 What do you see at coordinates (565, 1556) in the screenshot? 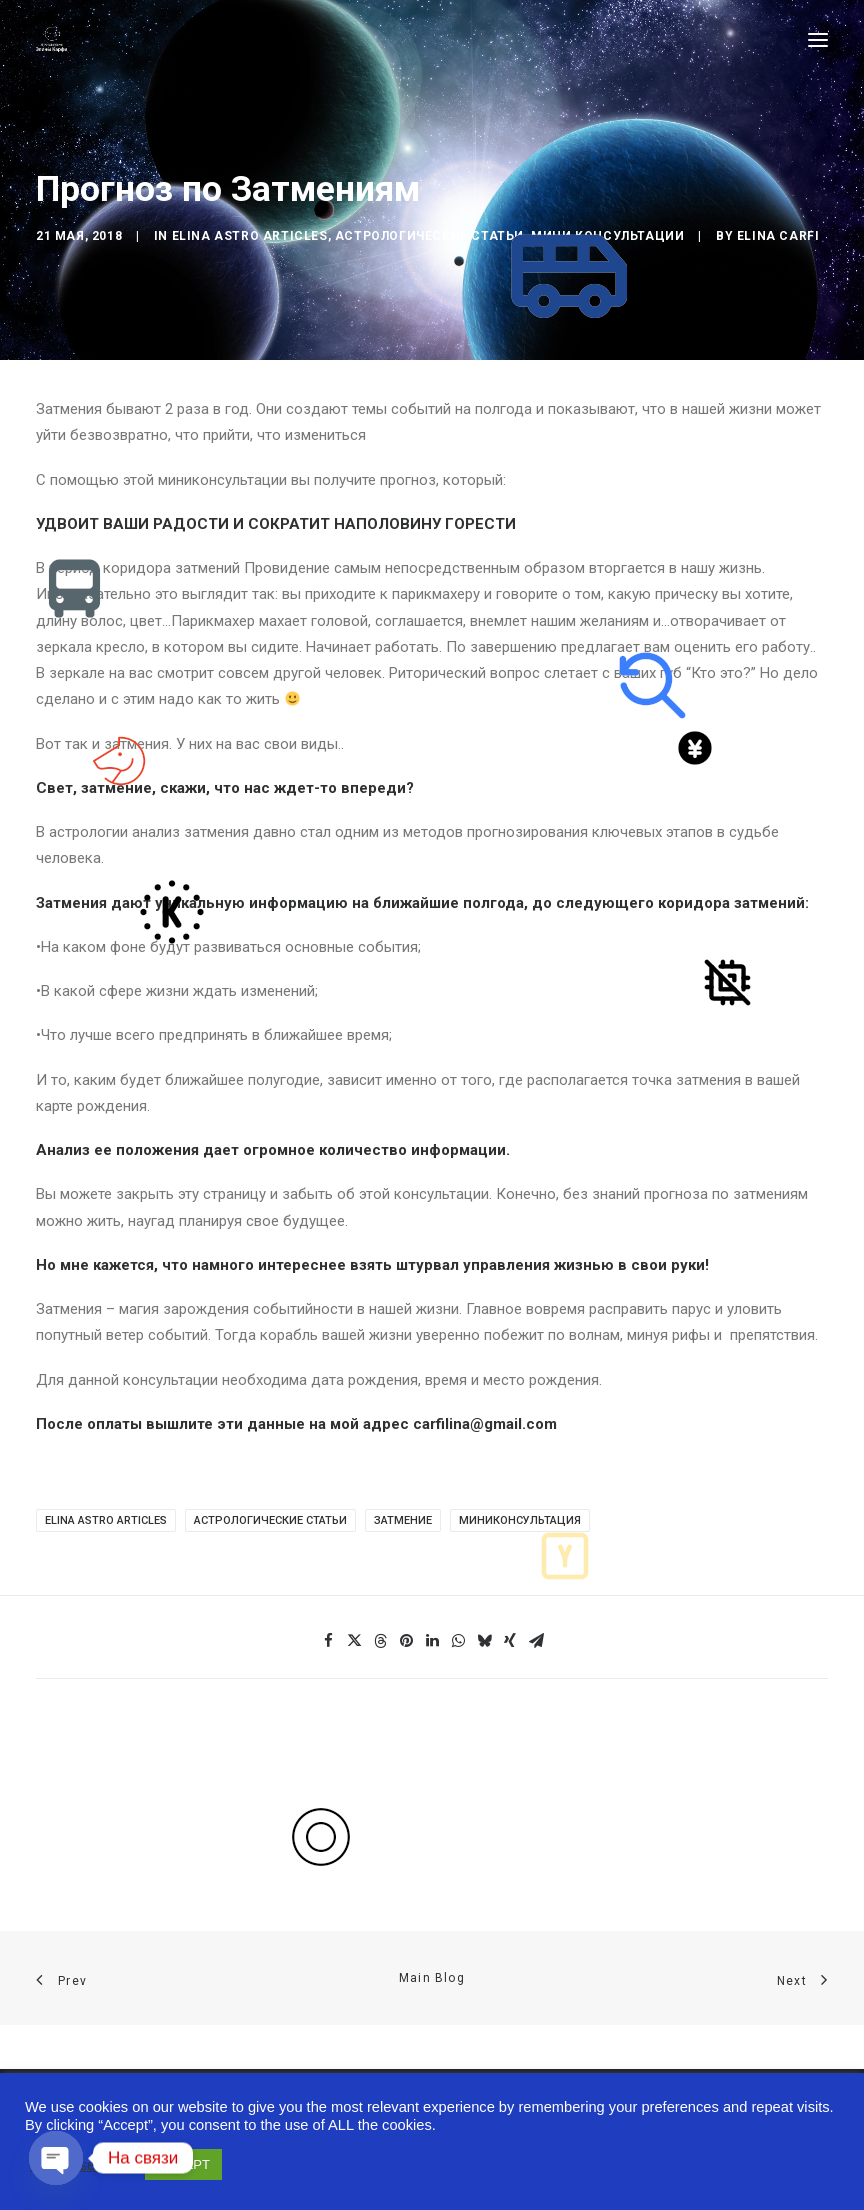
I see `indicates a keyboard key or shortcut for the letter Y` at bounding box center [565, 1556].